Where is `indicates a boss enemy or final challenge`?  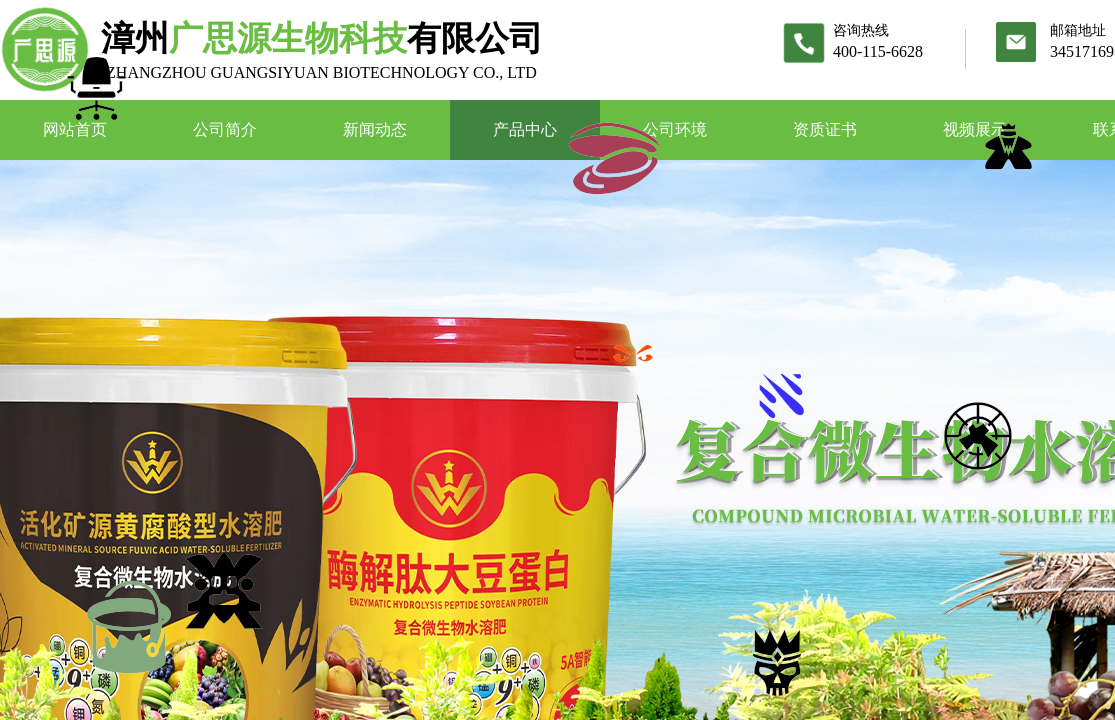 indicates a boss enemy or final challenge is located at coordinates (777, 663).